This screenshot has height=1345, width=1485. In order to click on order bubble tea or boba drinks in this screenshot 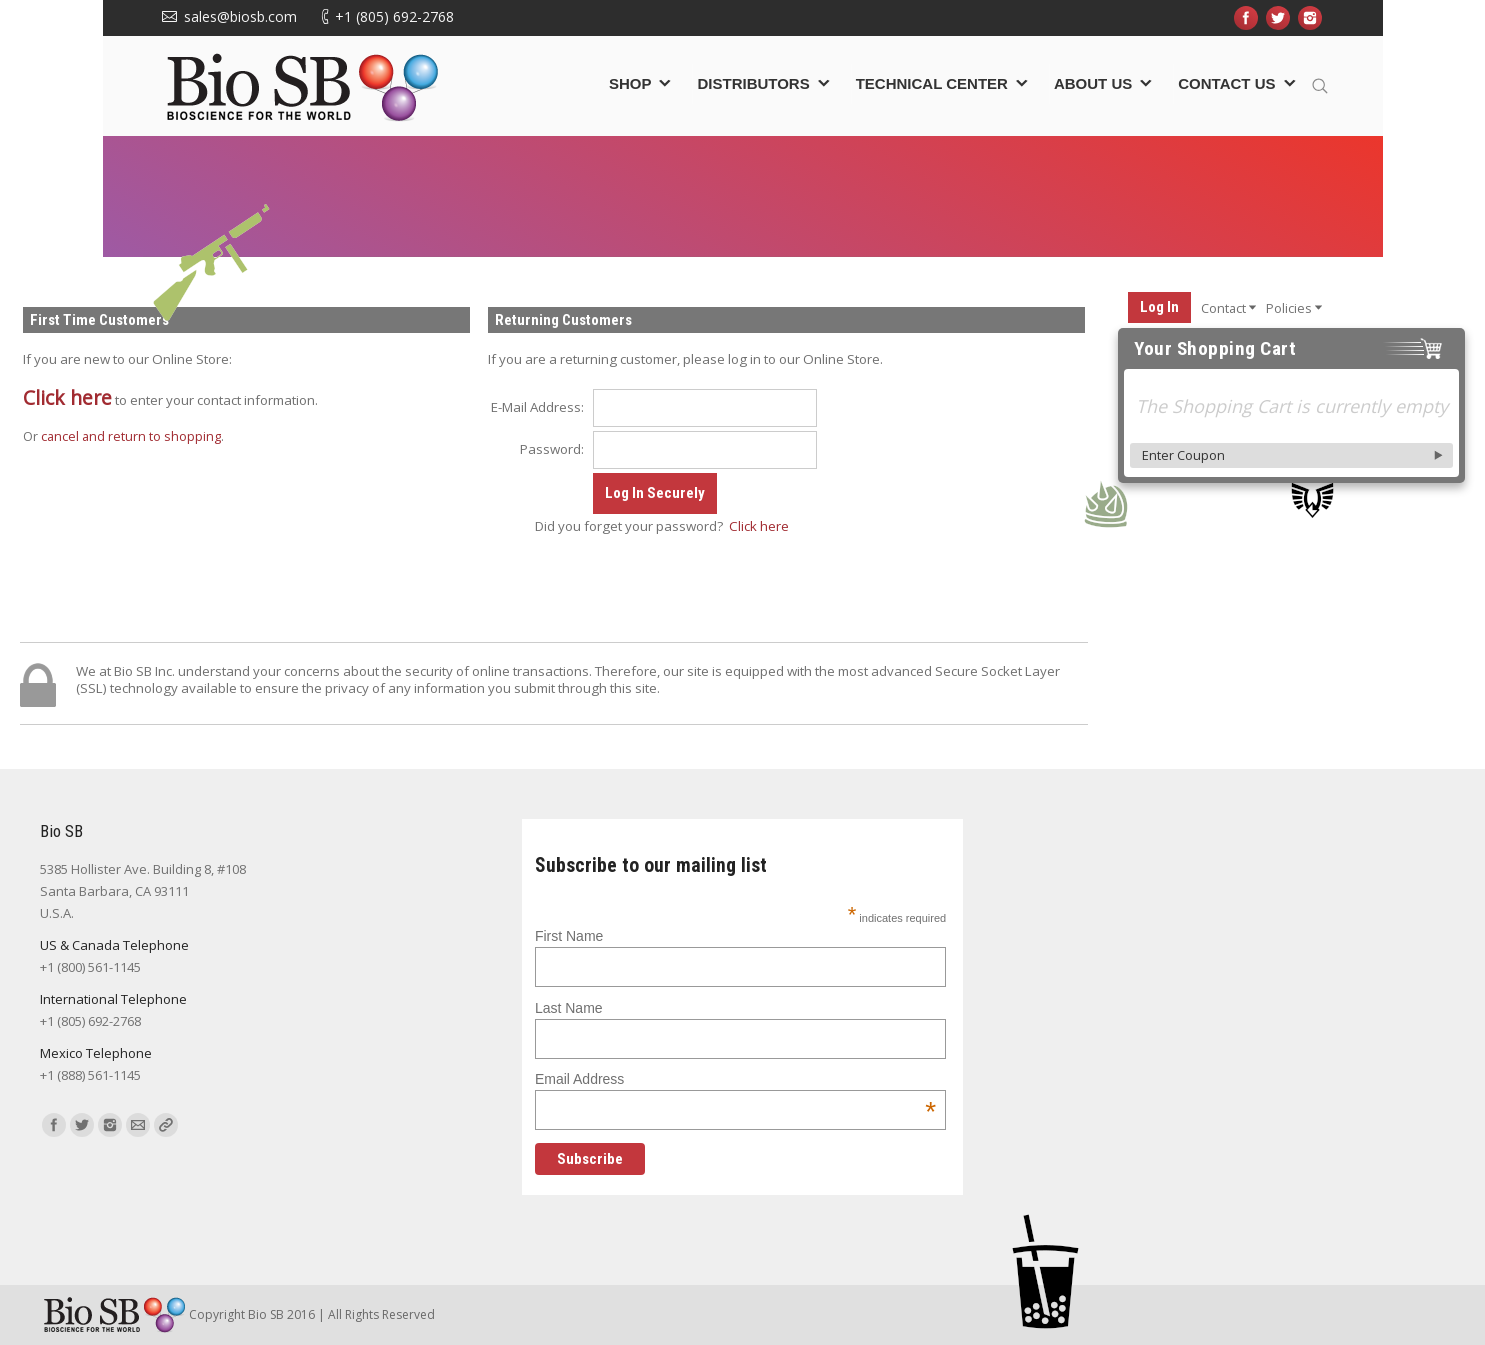, I will do `click(1045, 1271)`.